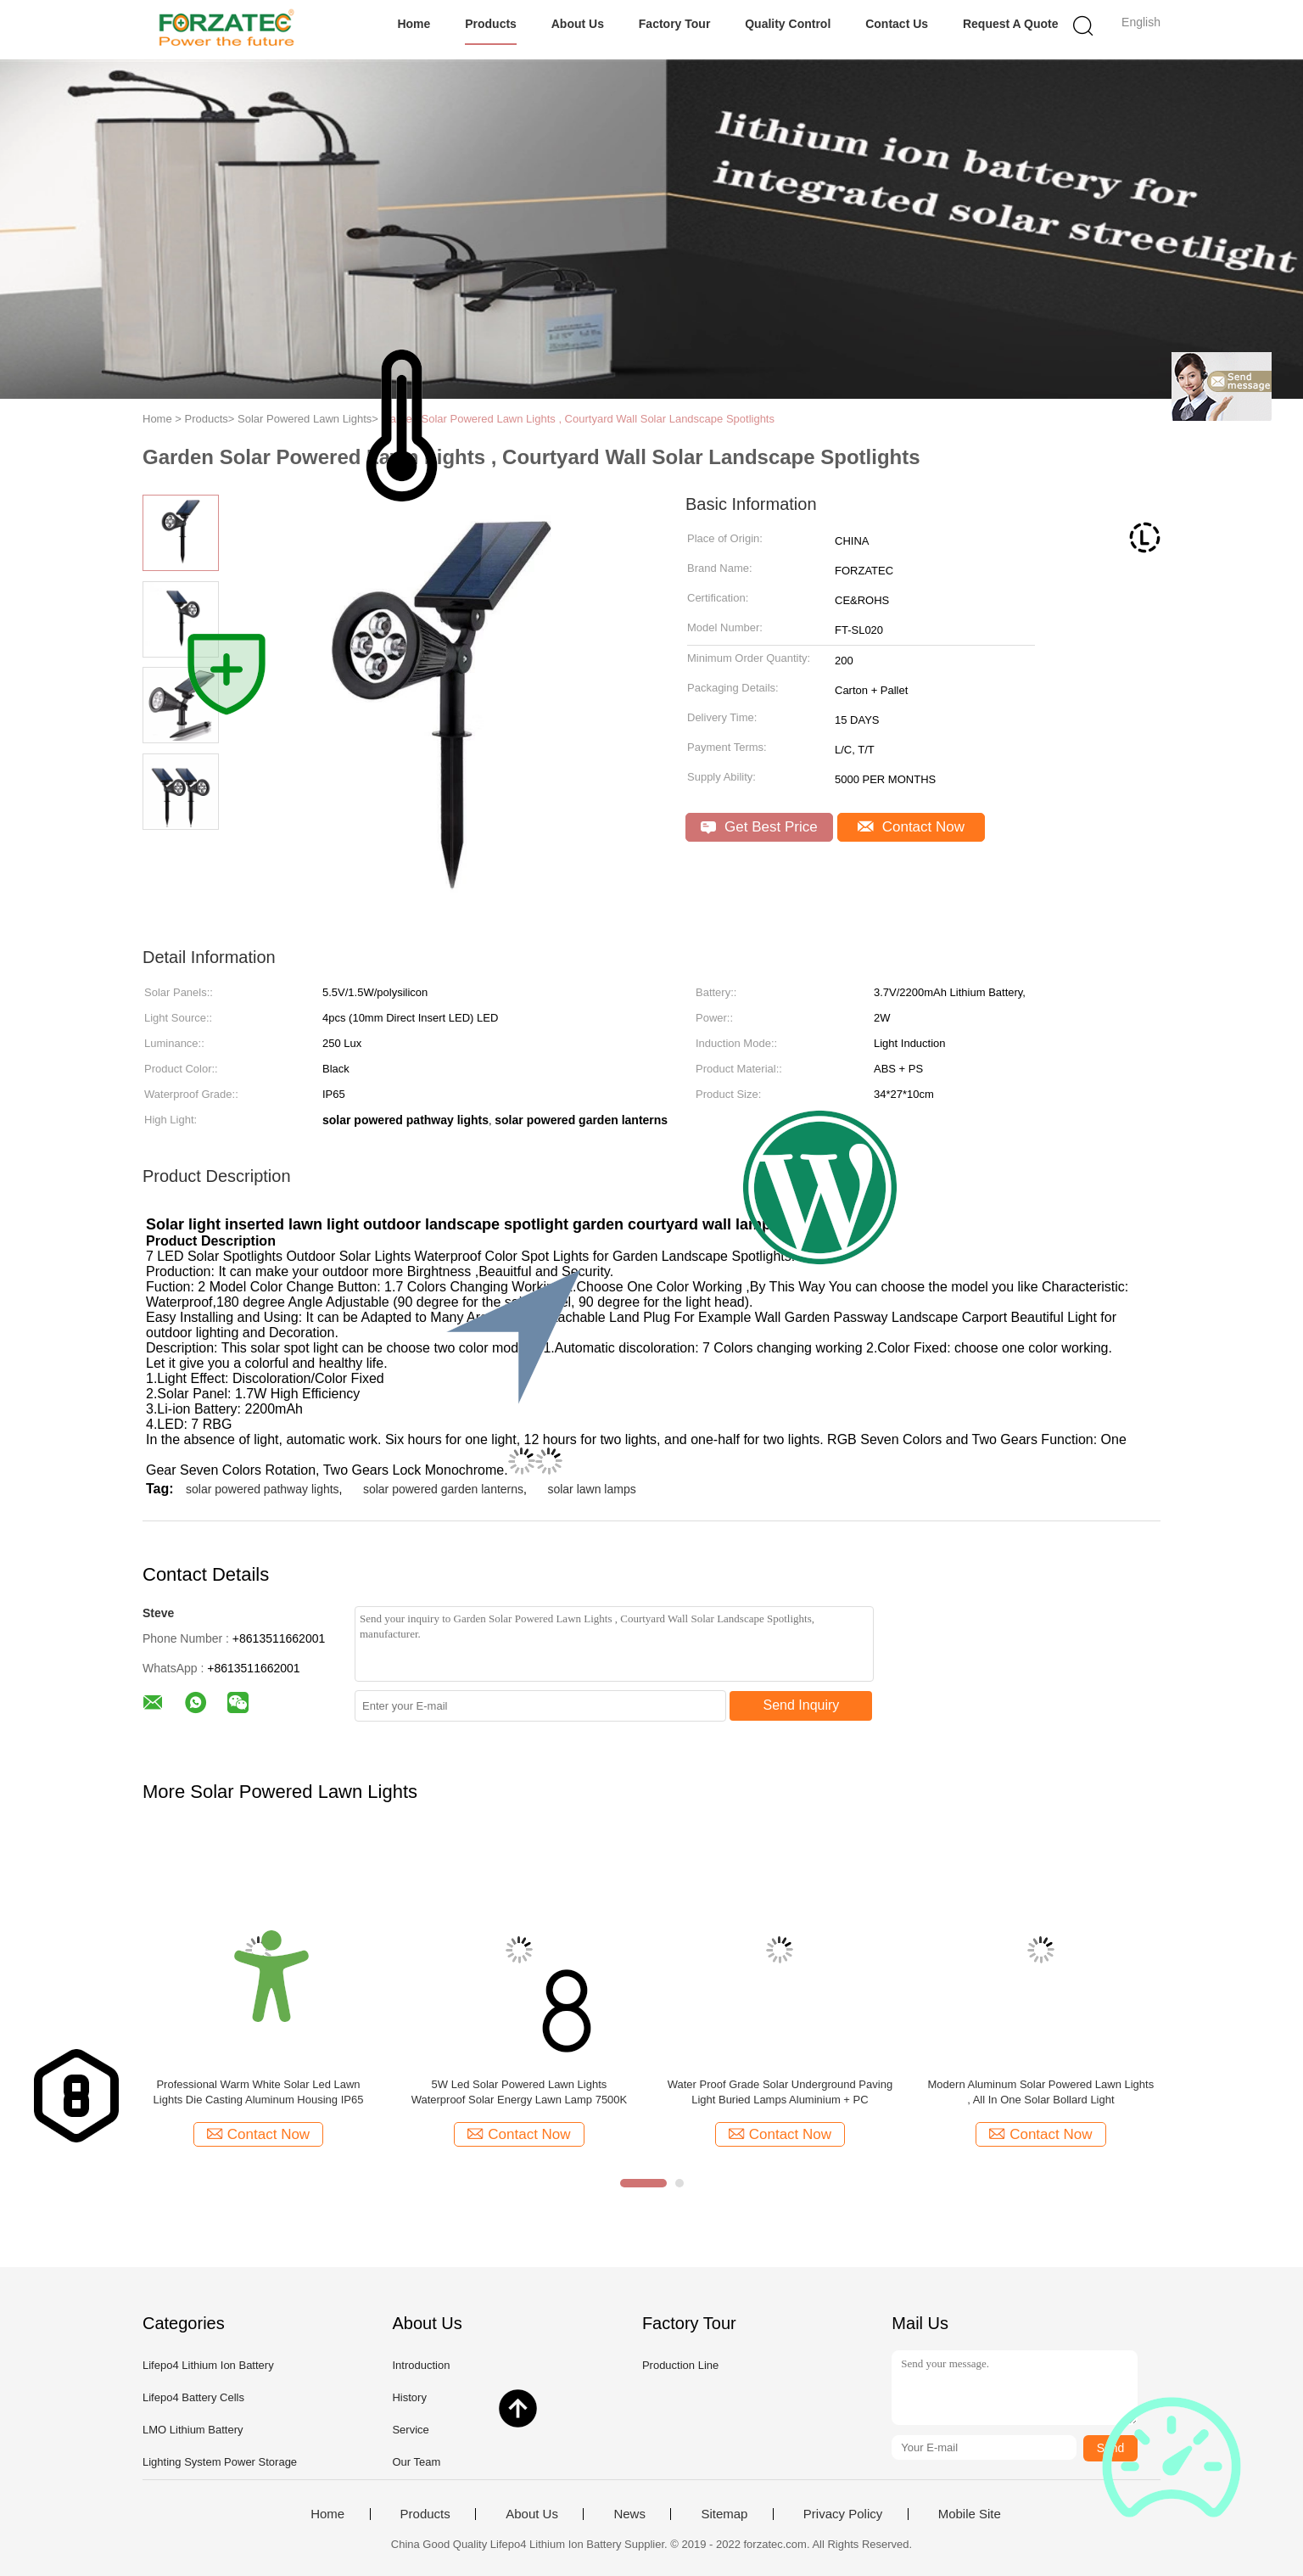  Describe the element at coordinates (513, 1336) in the screenshot. I see `navigate to current location` at that location.